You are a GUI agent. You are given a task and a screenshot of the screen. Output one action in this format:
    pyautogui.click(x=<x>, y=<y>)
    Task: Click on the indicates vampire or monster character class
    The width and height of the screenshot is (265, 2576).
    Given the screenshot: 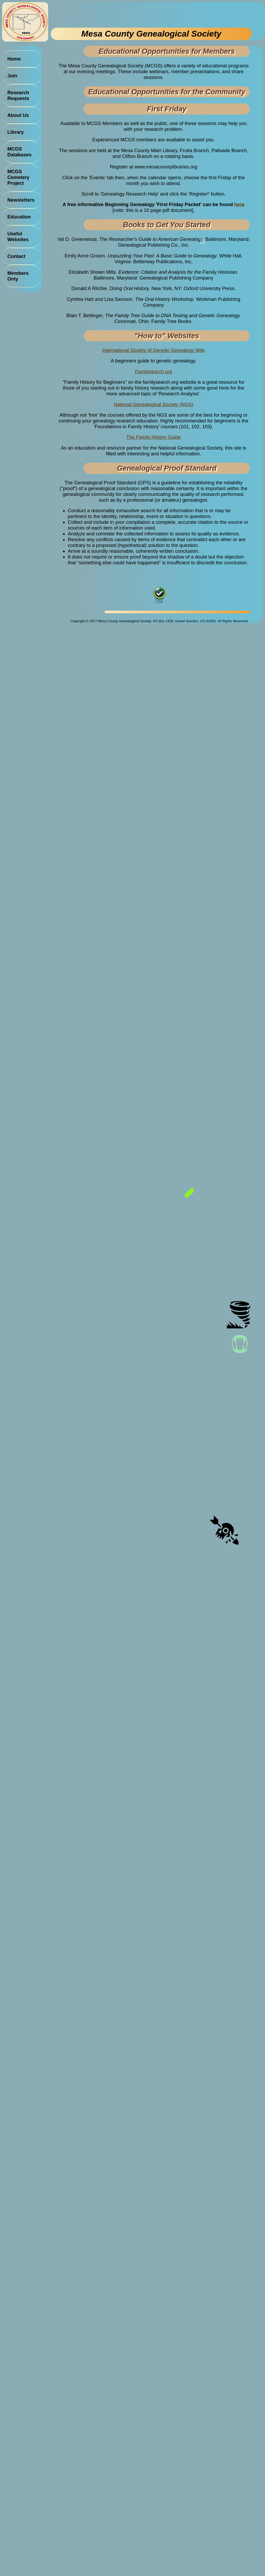 What is the action you would take?
    pyautogui.click(x=239, y=1344)
    